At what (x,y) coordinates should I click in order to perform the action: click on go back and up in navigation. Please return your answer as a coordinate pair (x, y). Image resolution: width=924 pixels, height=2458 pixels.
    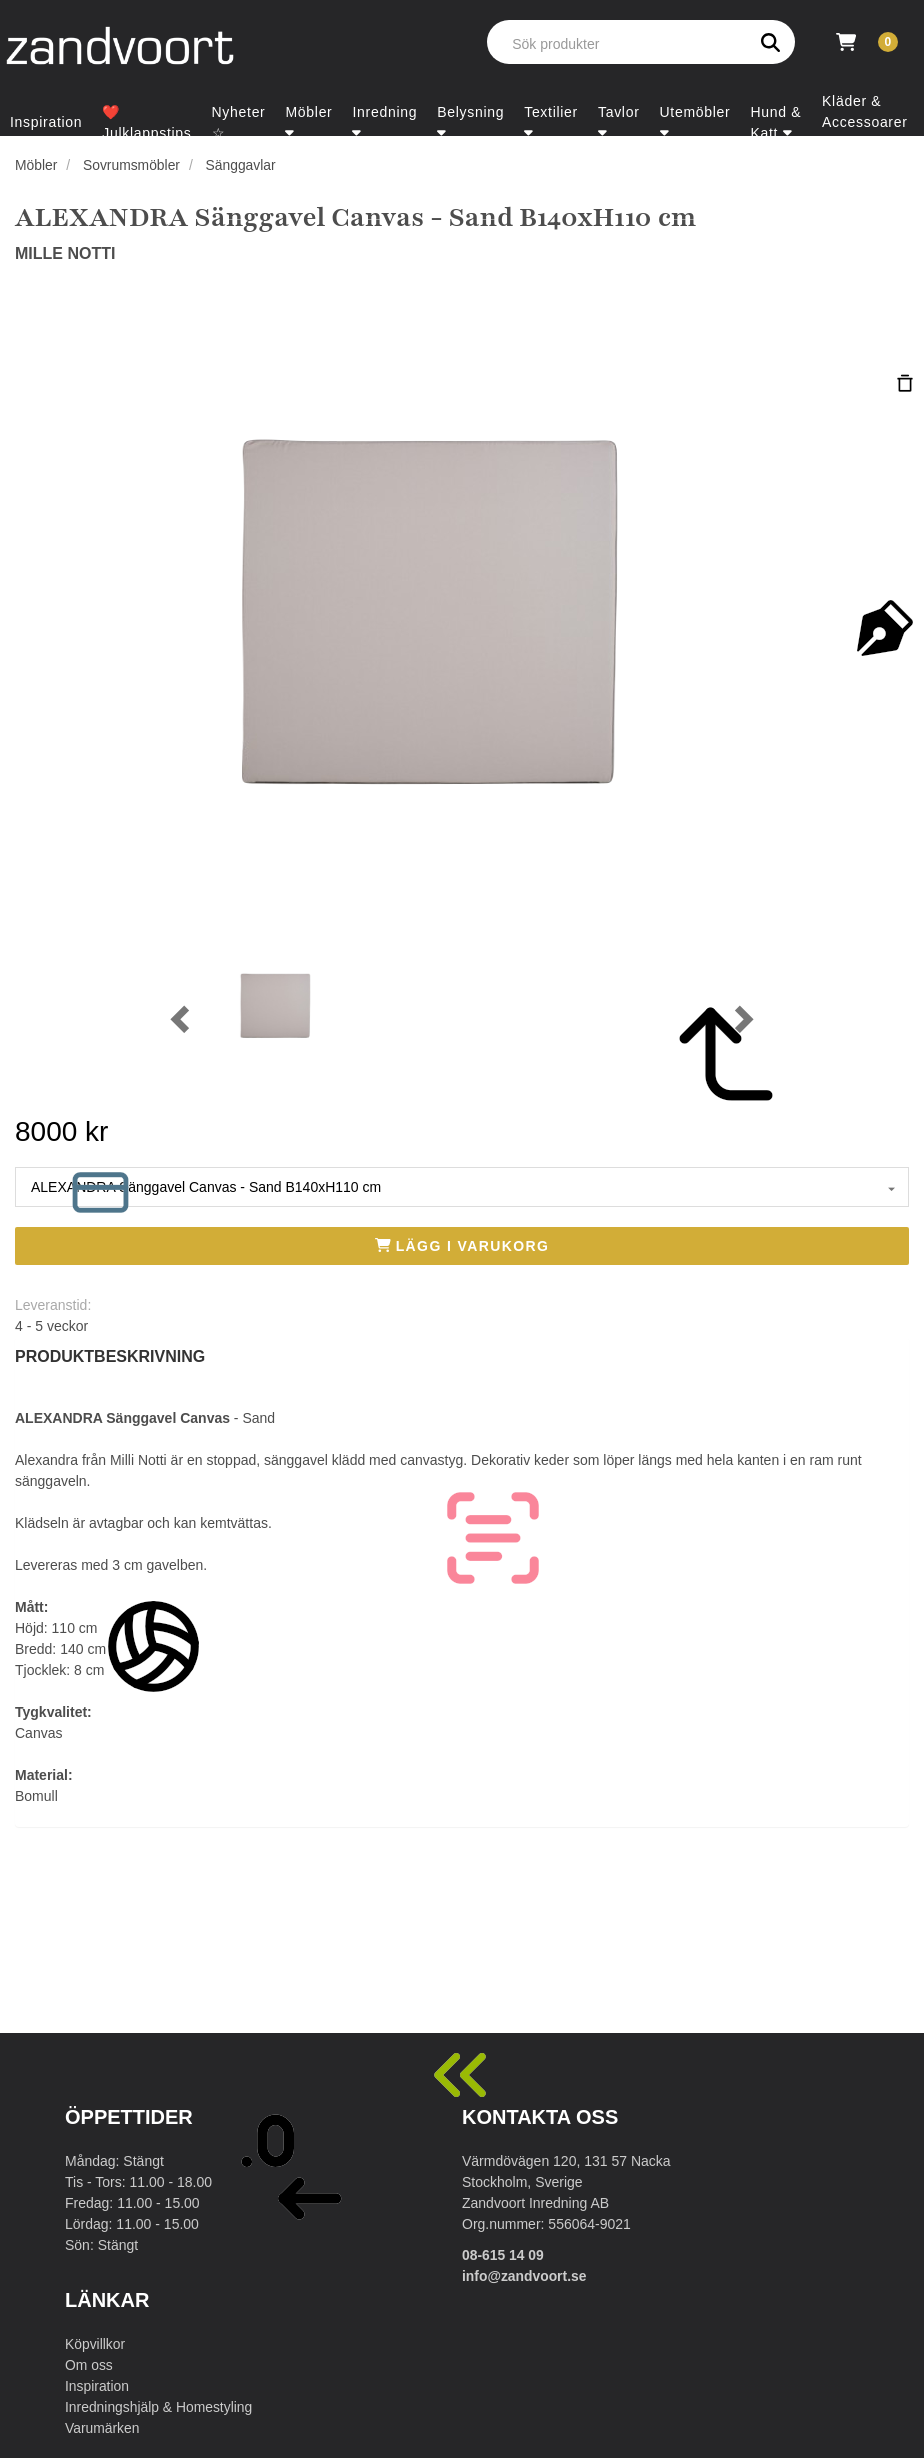
    Looking at the image, I should click on (726, 1054).